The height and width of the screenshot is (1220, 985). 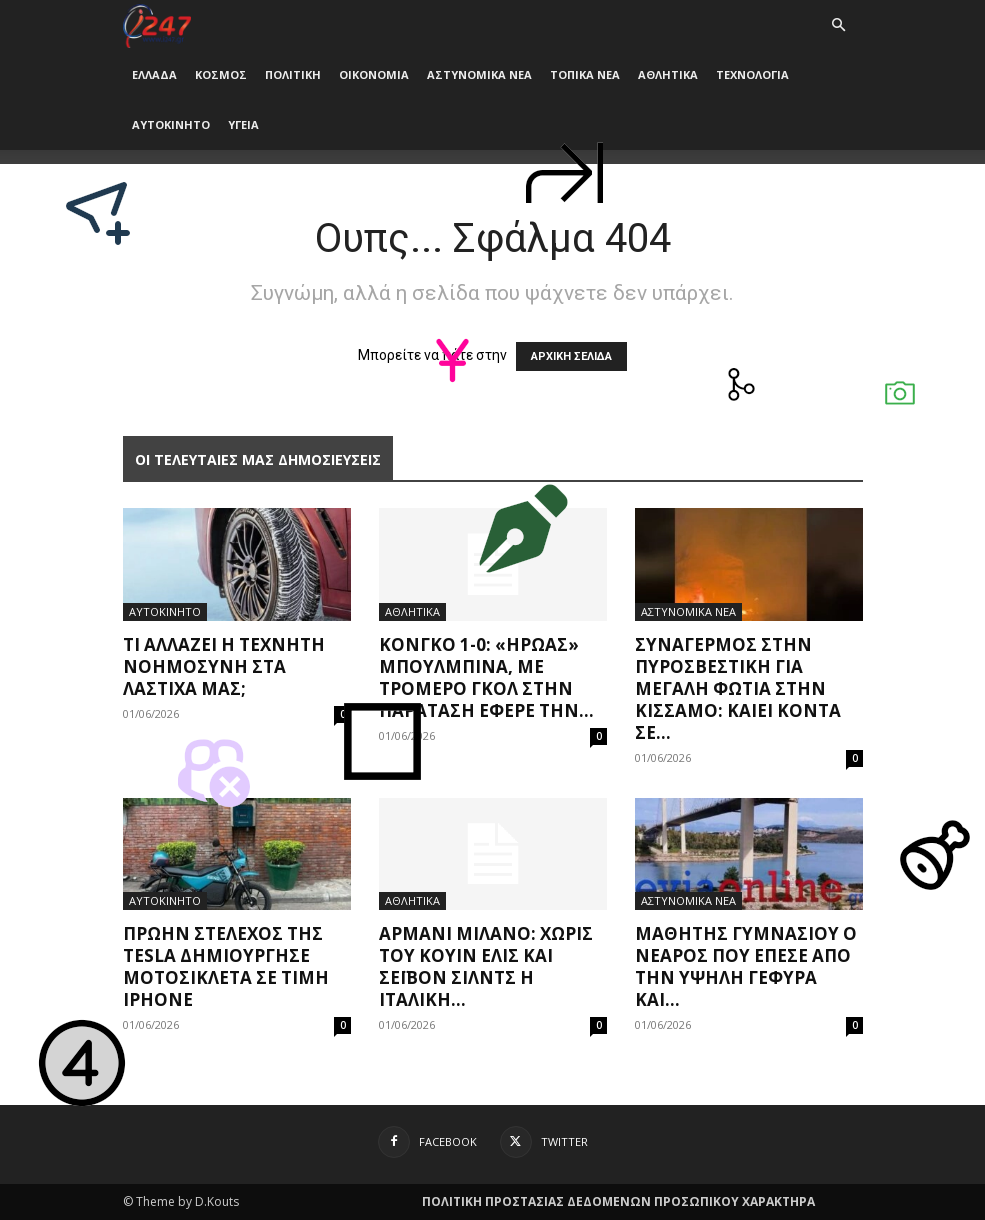 What do you see at coordinates (82, 1063) in the screenshot?
I see `indicates step four in a multi-step process` at bounding box center [82, 1063].